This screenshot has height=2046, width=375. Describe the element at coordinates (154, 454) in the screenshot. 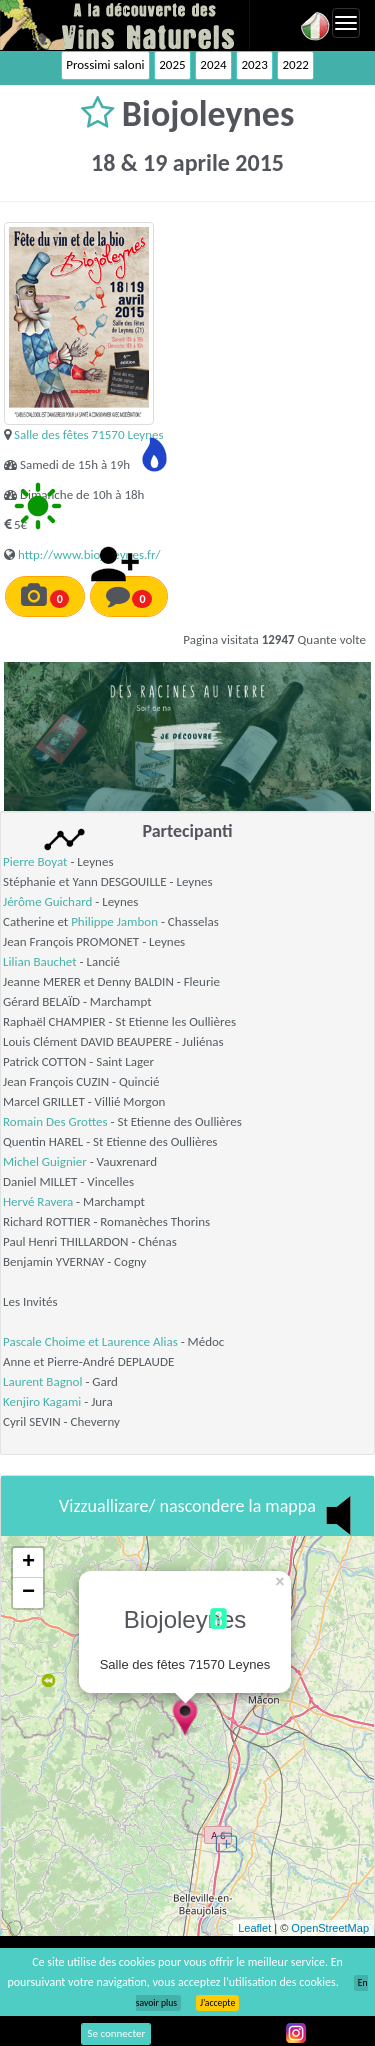

I see `view trending or hot content` at that location.